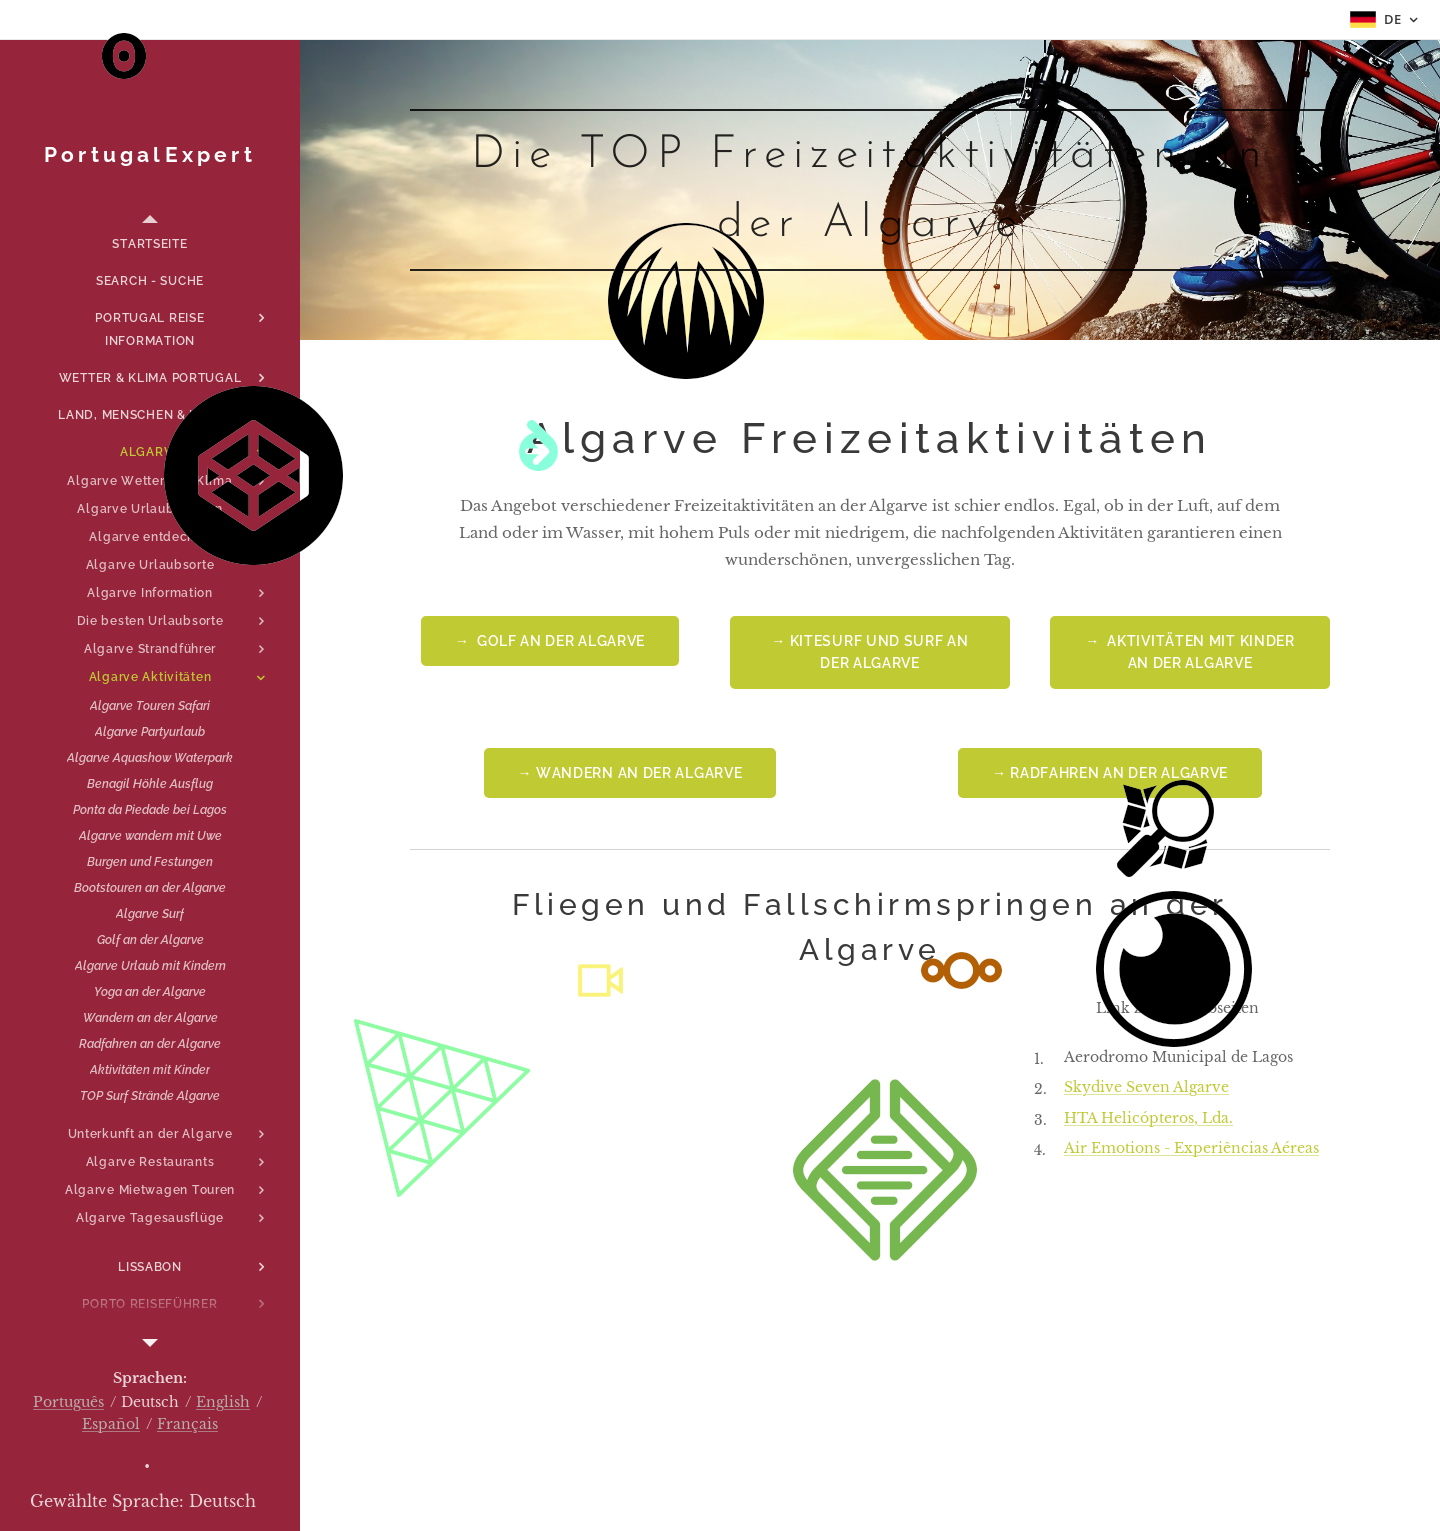  What do you see at coordinates (442, 1108) in the screenshot?
I see `three.js library or project branding` at bounding box center [442, 1108].